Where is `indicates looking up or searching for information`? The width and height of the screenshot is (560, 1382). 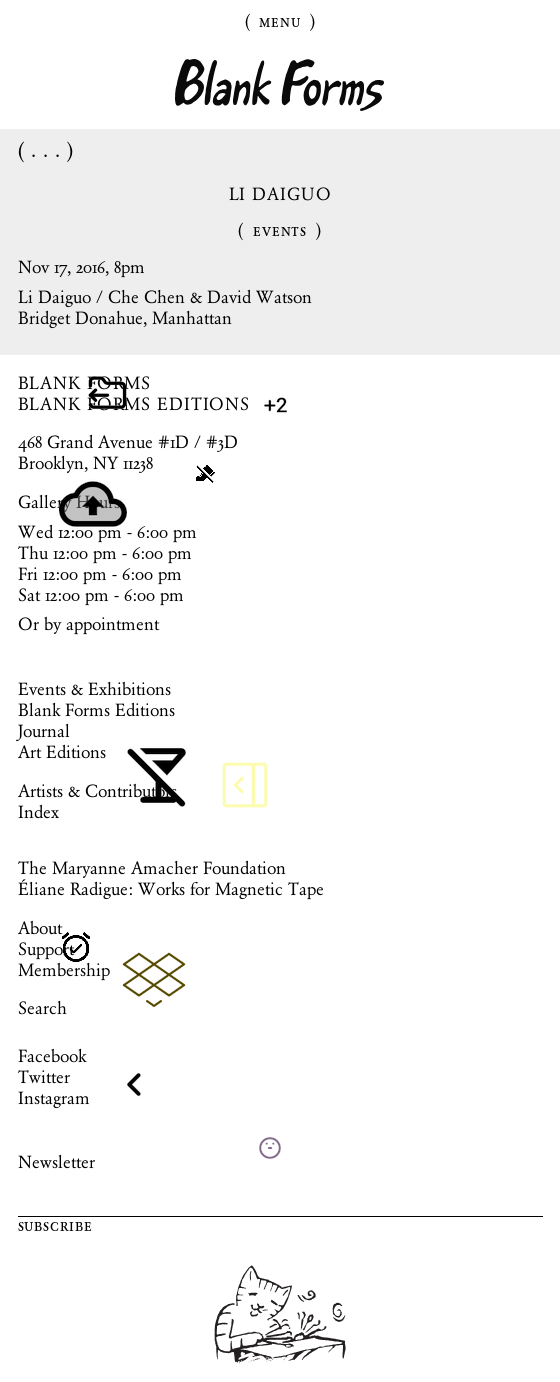
indicates looking up or searching for information is located at coordinates (270, 1148).